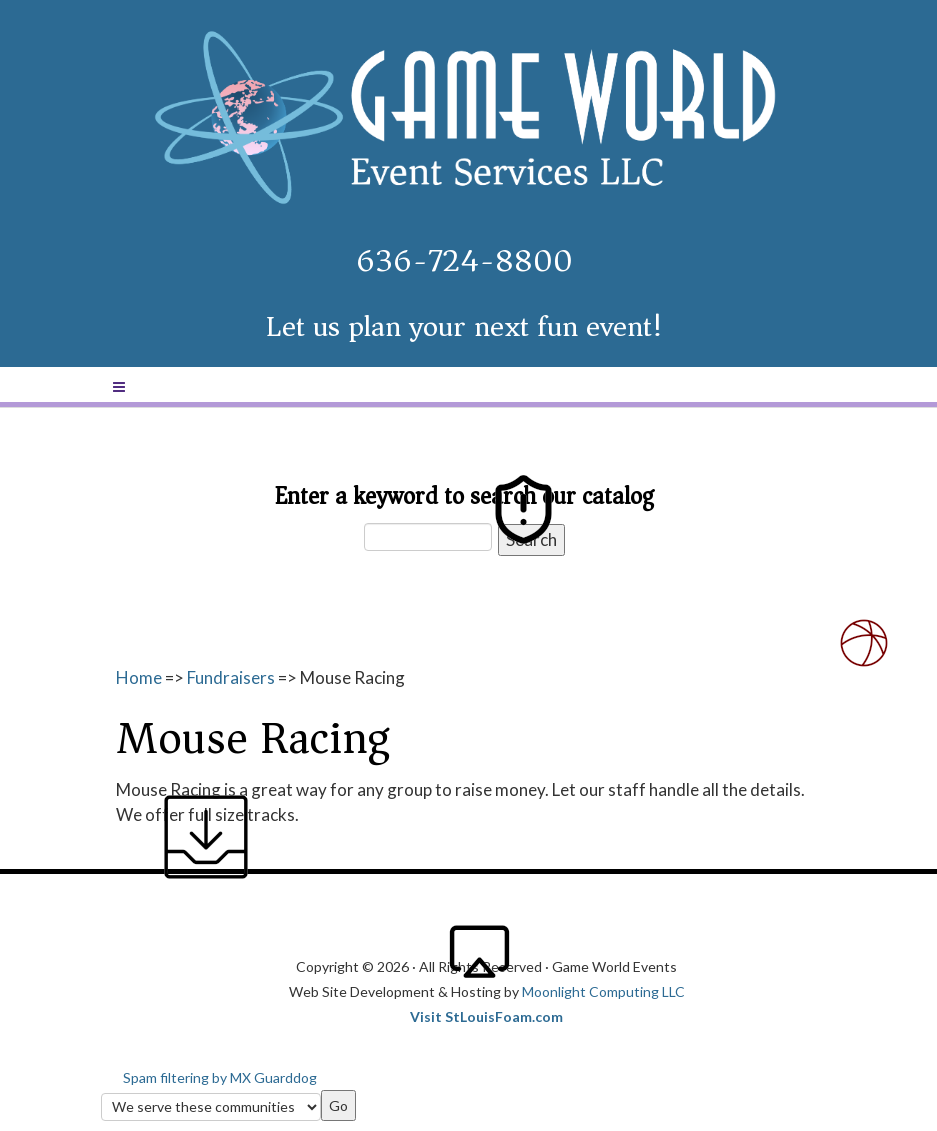  Describe the element at coordinates (206, 837) in the screenshot. I see `download file to inbox or tray` at that location.